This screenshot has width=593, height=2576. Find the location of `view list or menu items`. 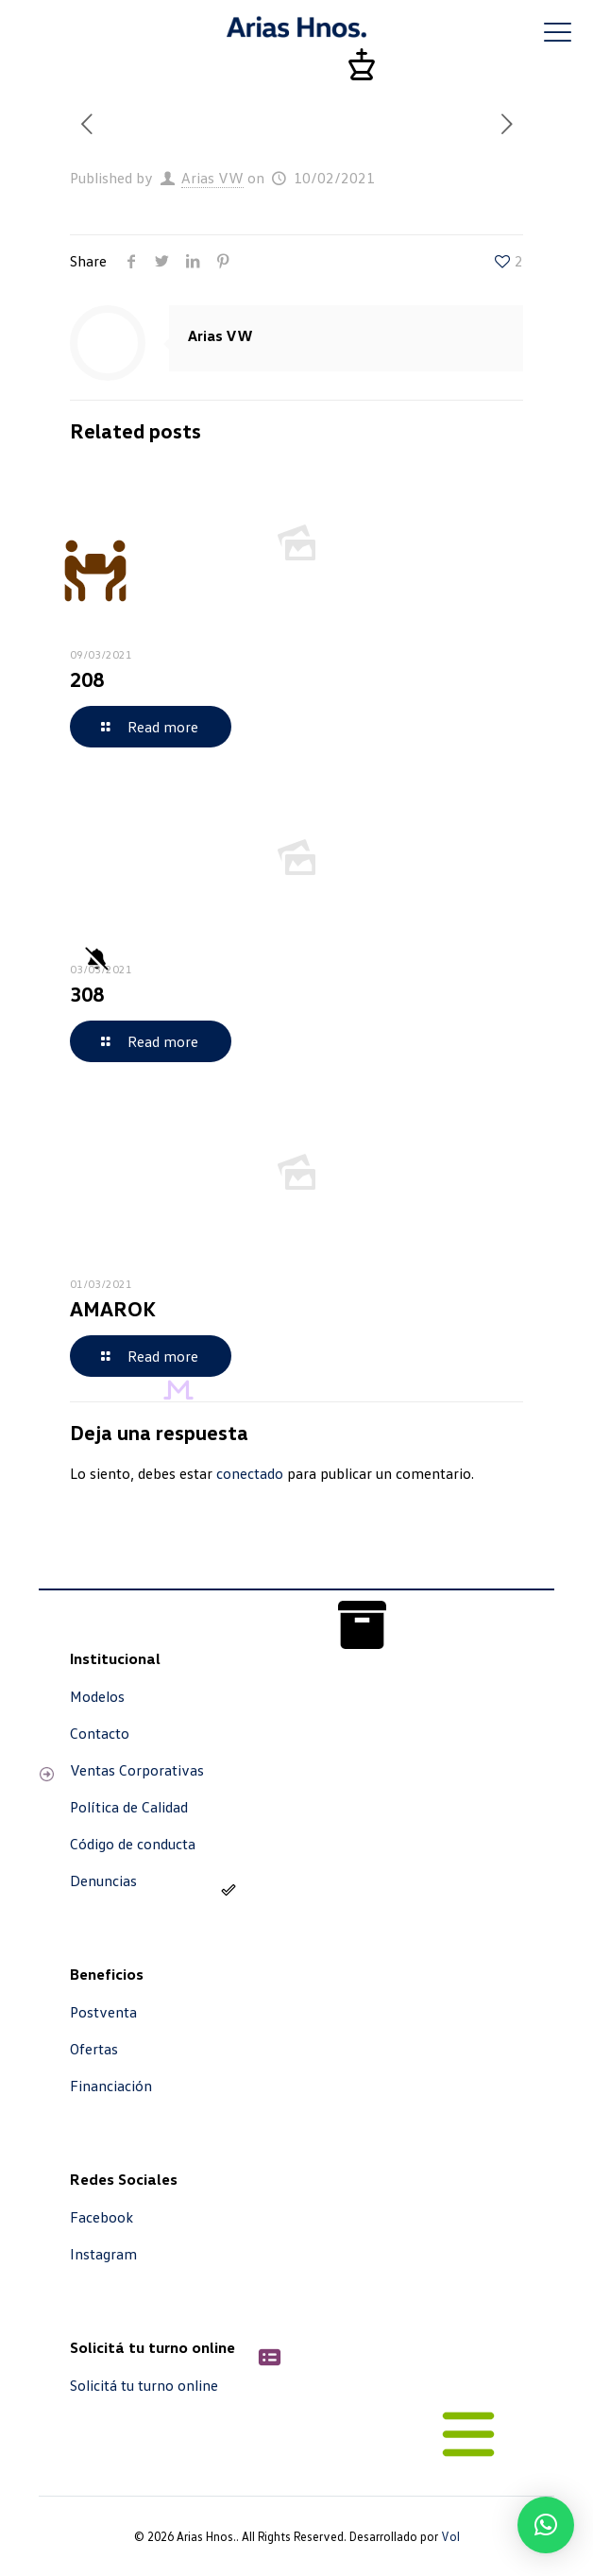

view list or menu items is located at coordinates (269, 2357).